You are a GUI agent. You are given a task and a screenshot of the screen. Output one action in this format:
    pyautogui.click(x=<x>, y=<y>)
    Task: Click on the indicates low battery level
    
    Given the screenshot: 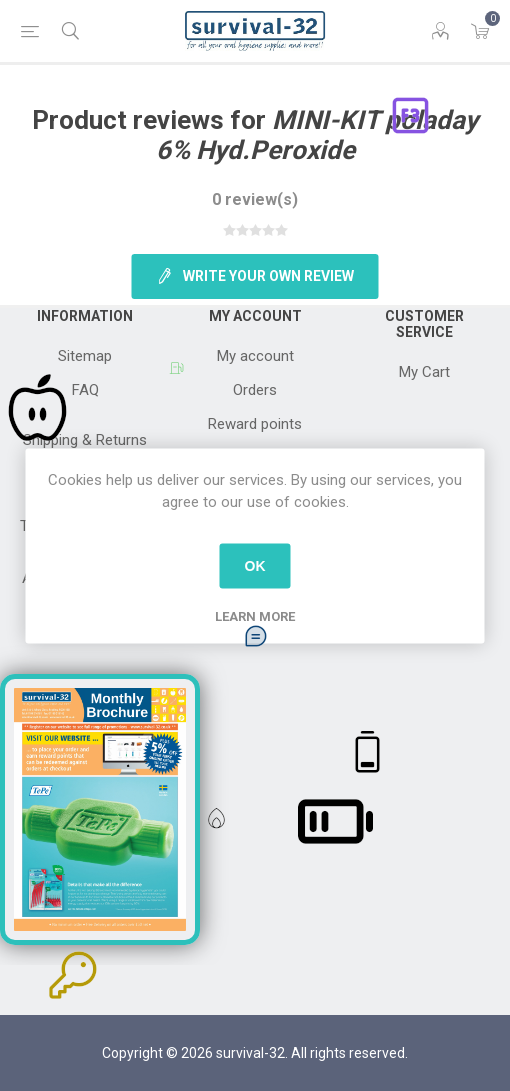 What is the action you would take?
    pyautogui.click(x=367, y=752)
    